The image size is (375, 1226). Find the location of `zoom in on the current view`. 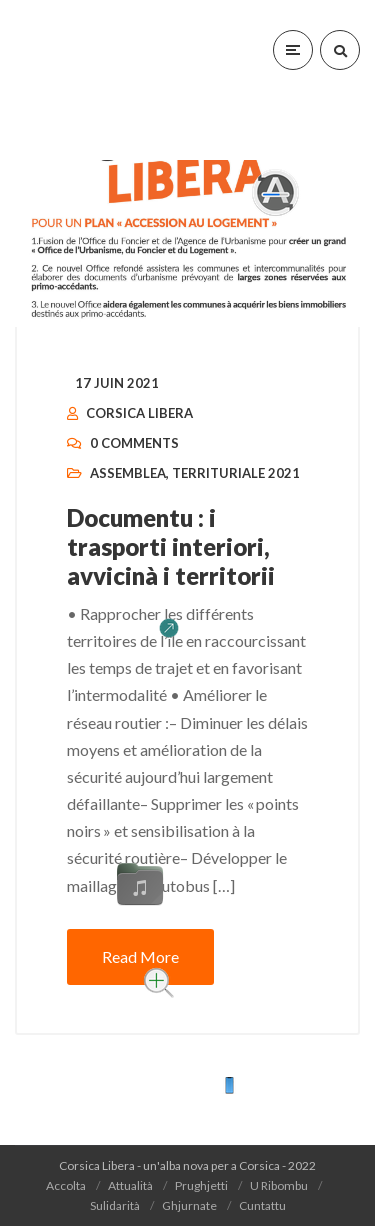

zoom in on the current view is located at coordinates (158, 982).